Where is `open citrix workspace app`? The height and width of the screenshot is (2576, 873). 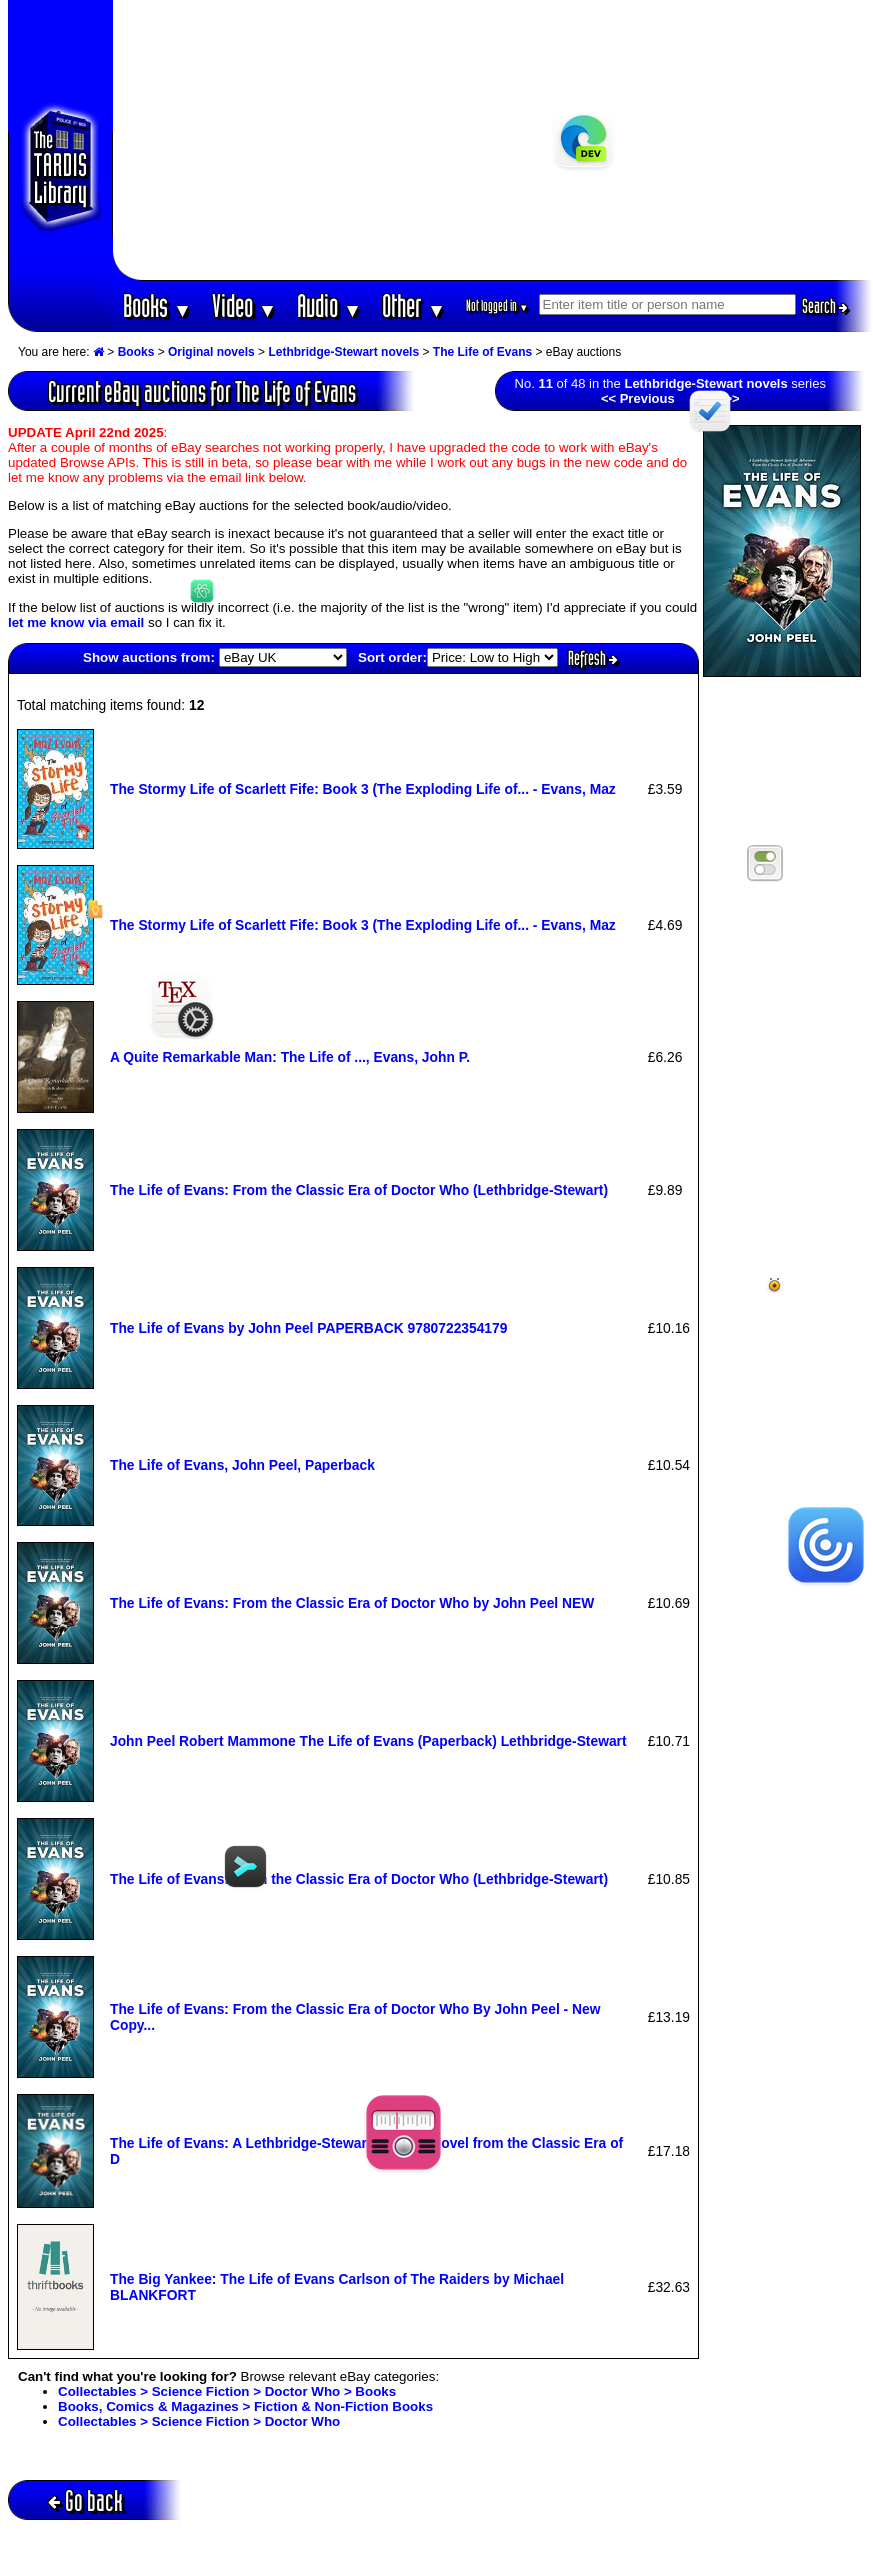
open citrix workspace app is located at coordinates (826, 1545).